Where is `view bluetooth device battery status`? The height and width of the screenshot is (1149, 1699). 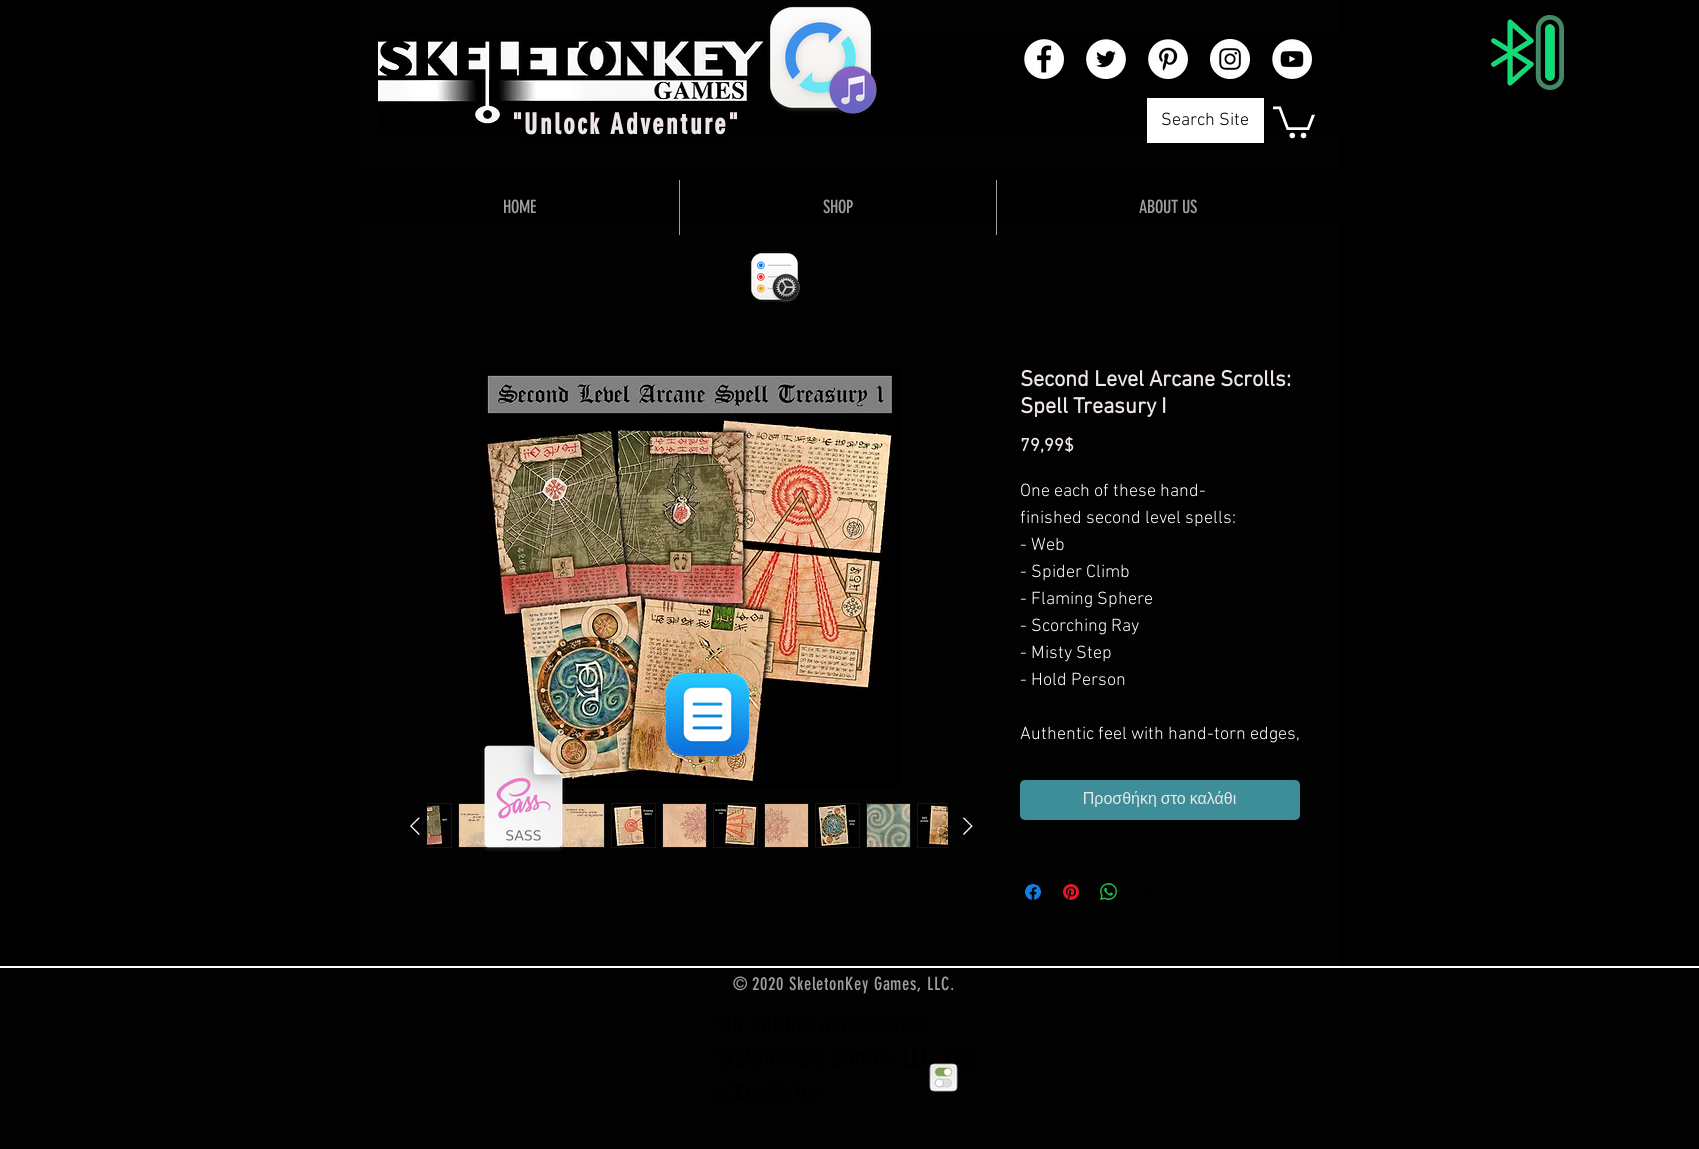 view bluetooth device battery status is located at coordinates (1526, 52).